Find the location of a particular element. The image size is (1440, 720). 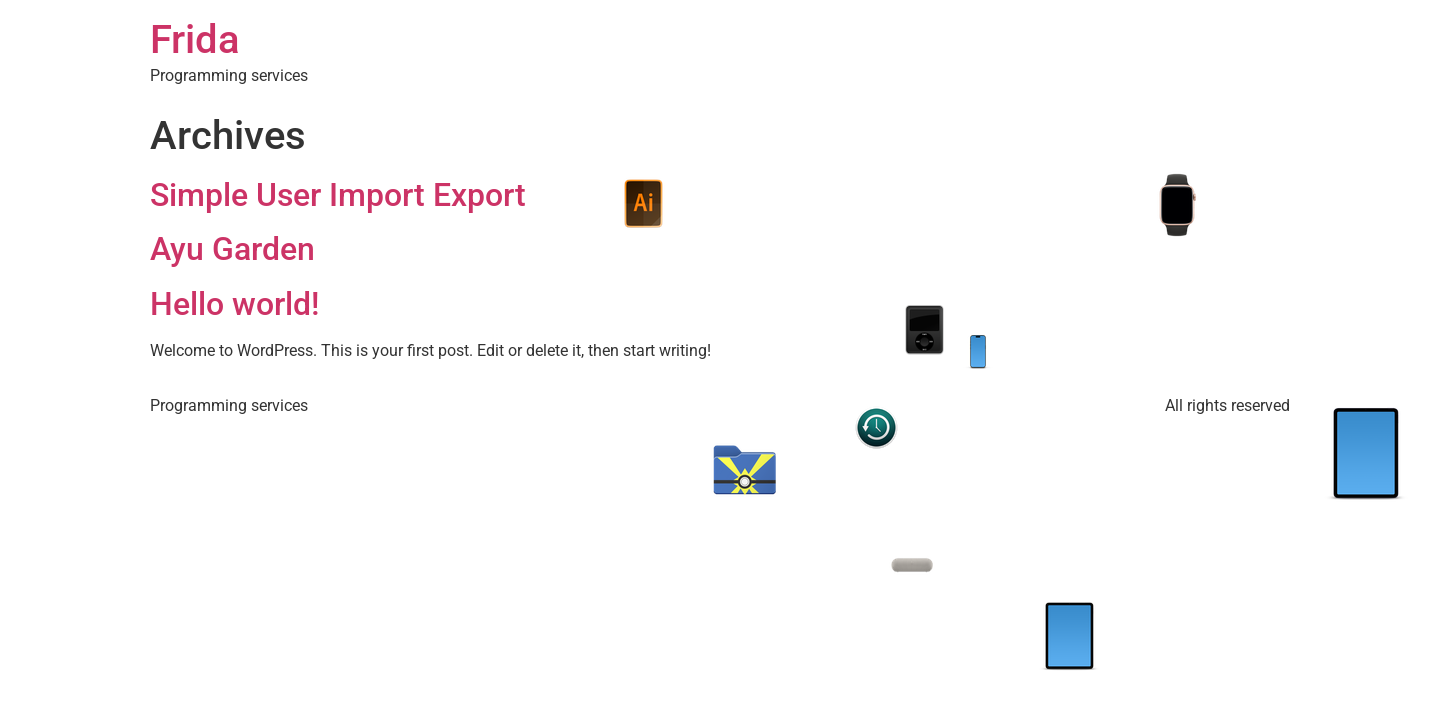

bluetooth speaker device detected is located at coordinates (912, 565).